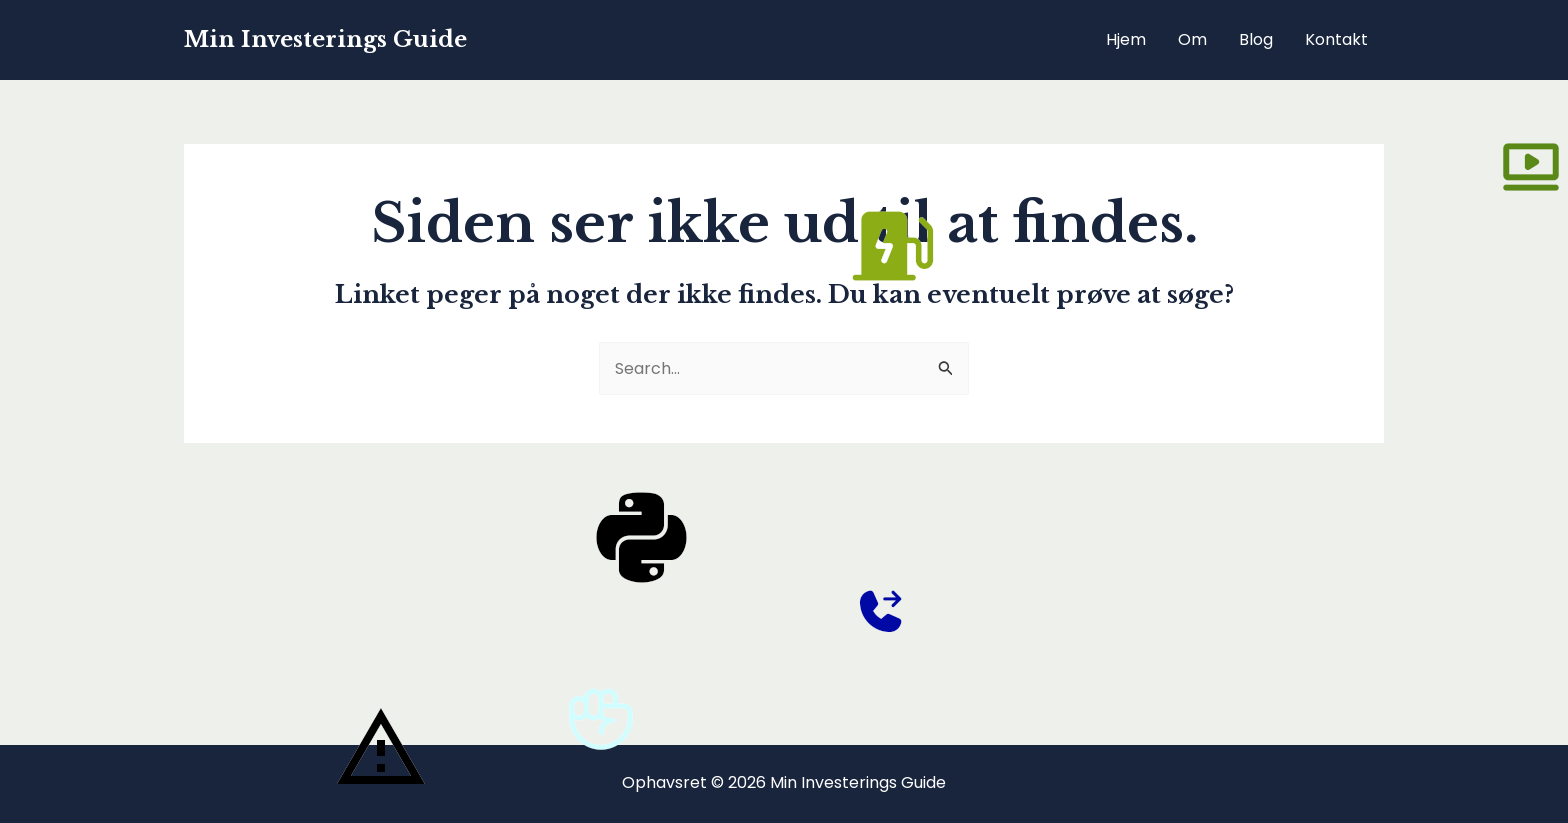 This screenshot has width=1568, height=823. I want to click on indicates python programming language support, so click(641, 537).